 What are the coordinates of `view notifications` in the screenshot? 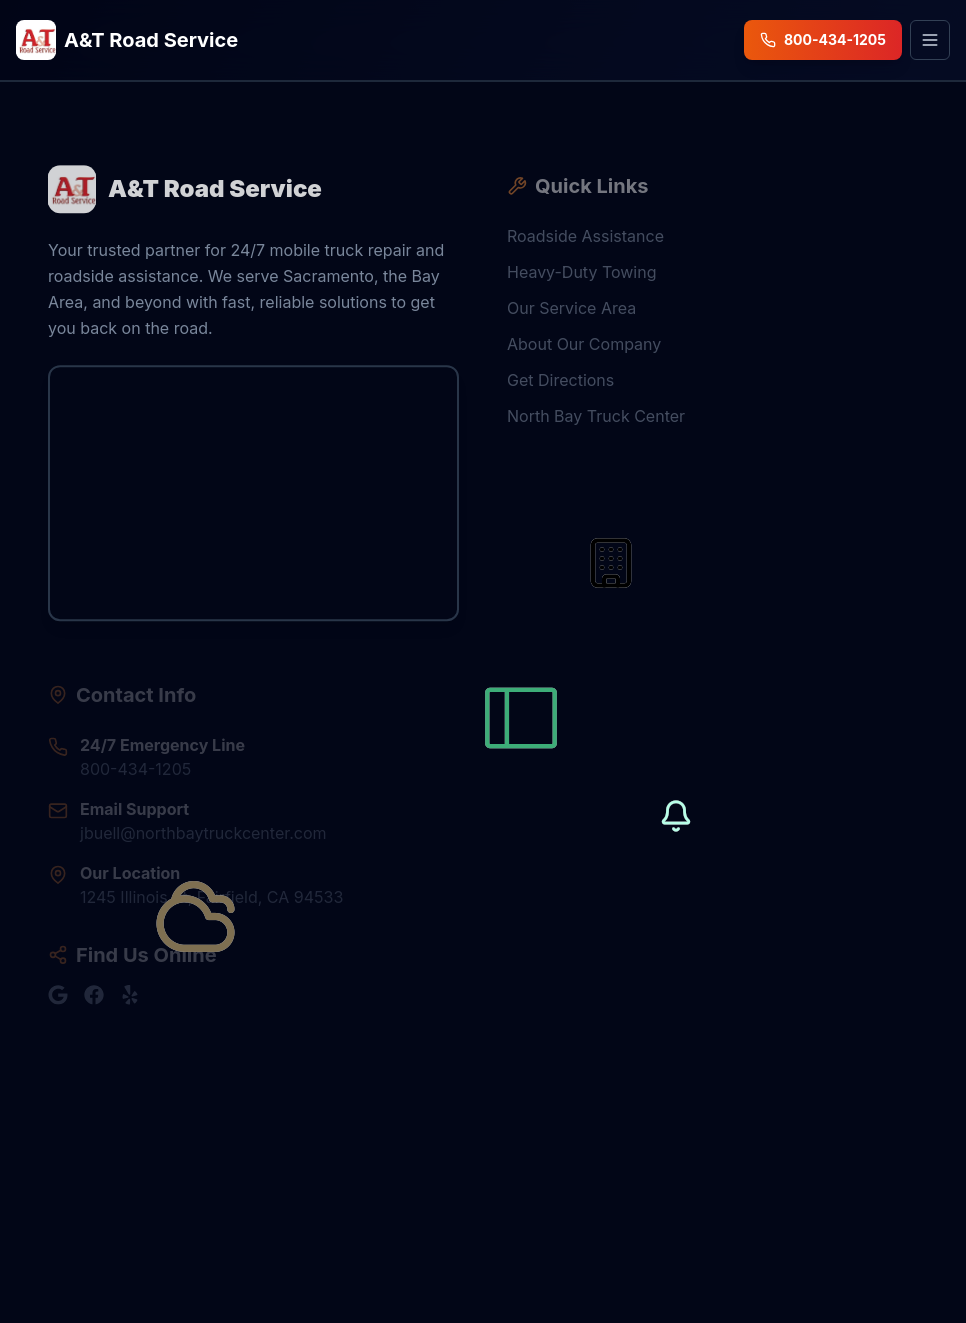 It's located at (676, 816).